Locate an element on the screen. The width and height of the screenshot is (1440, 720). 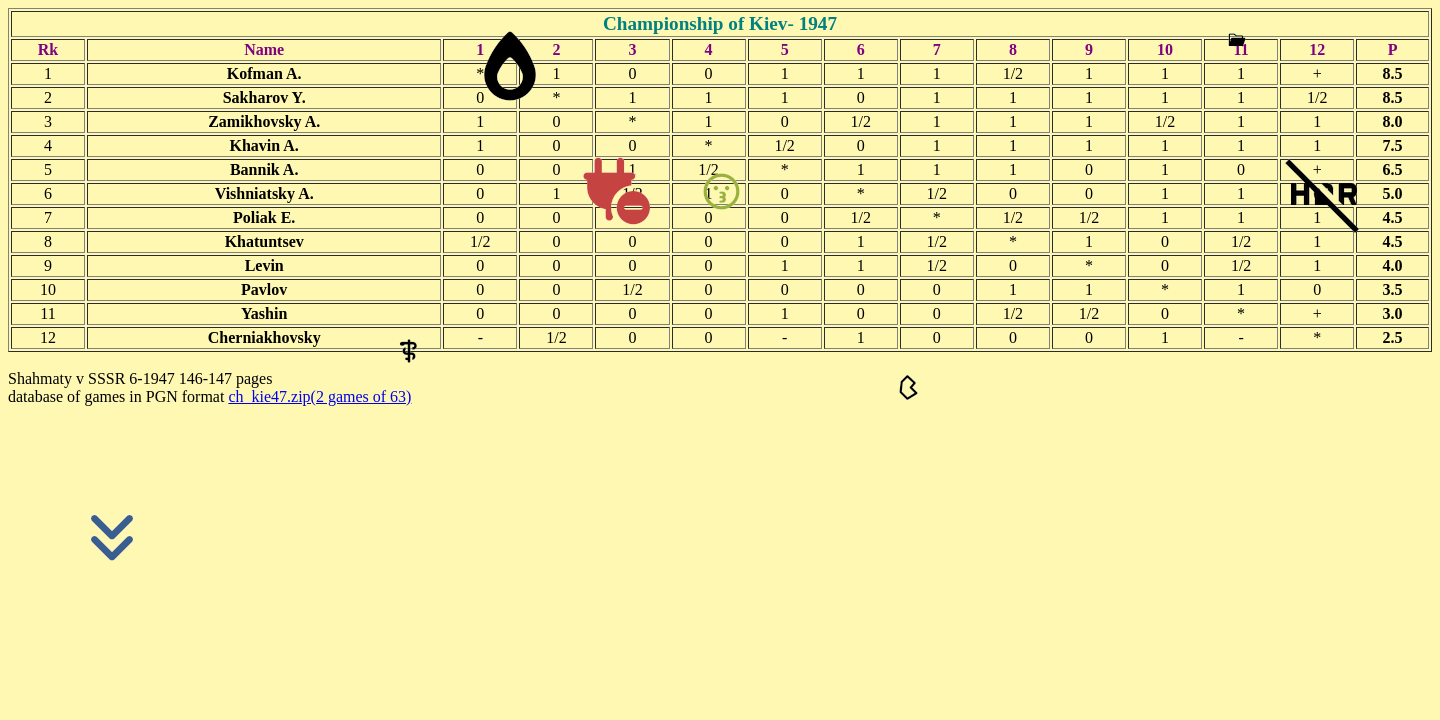
open folder to view contents is located at coordinates (1236, 39).